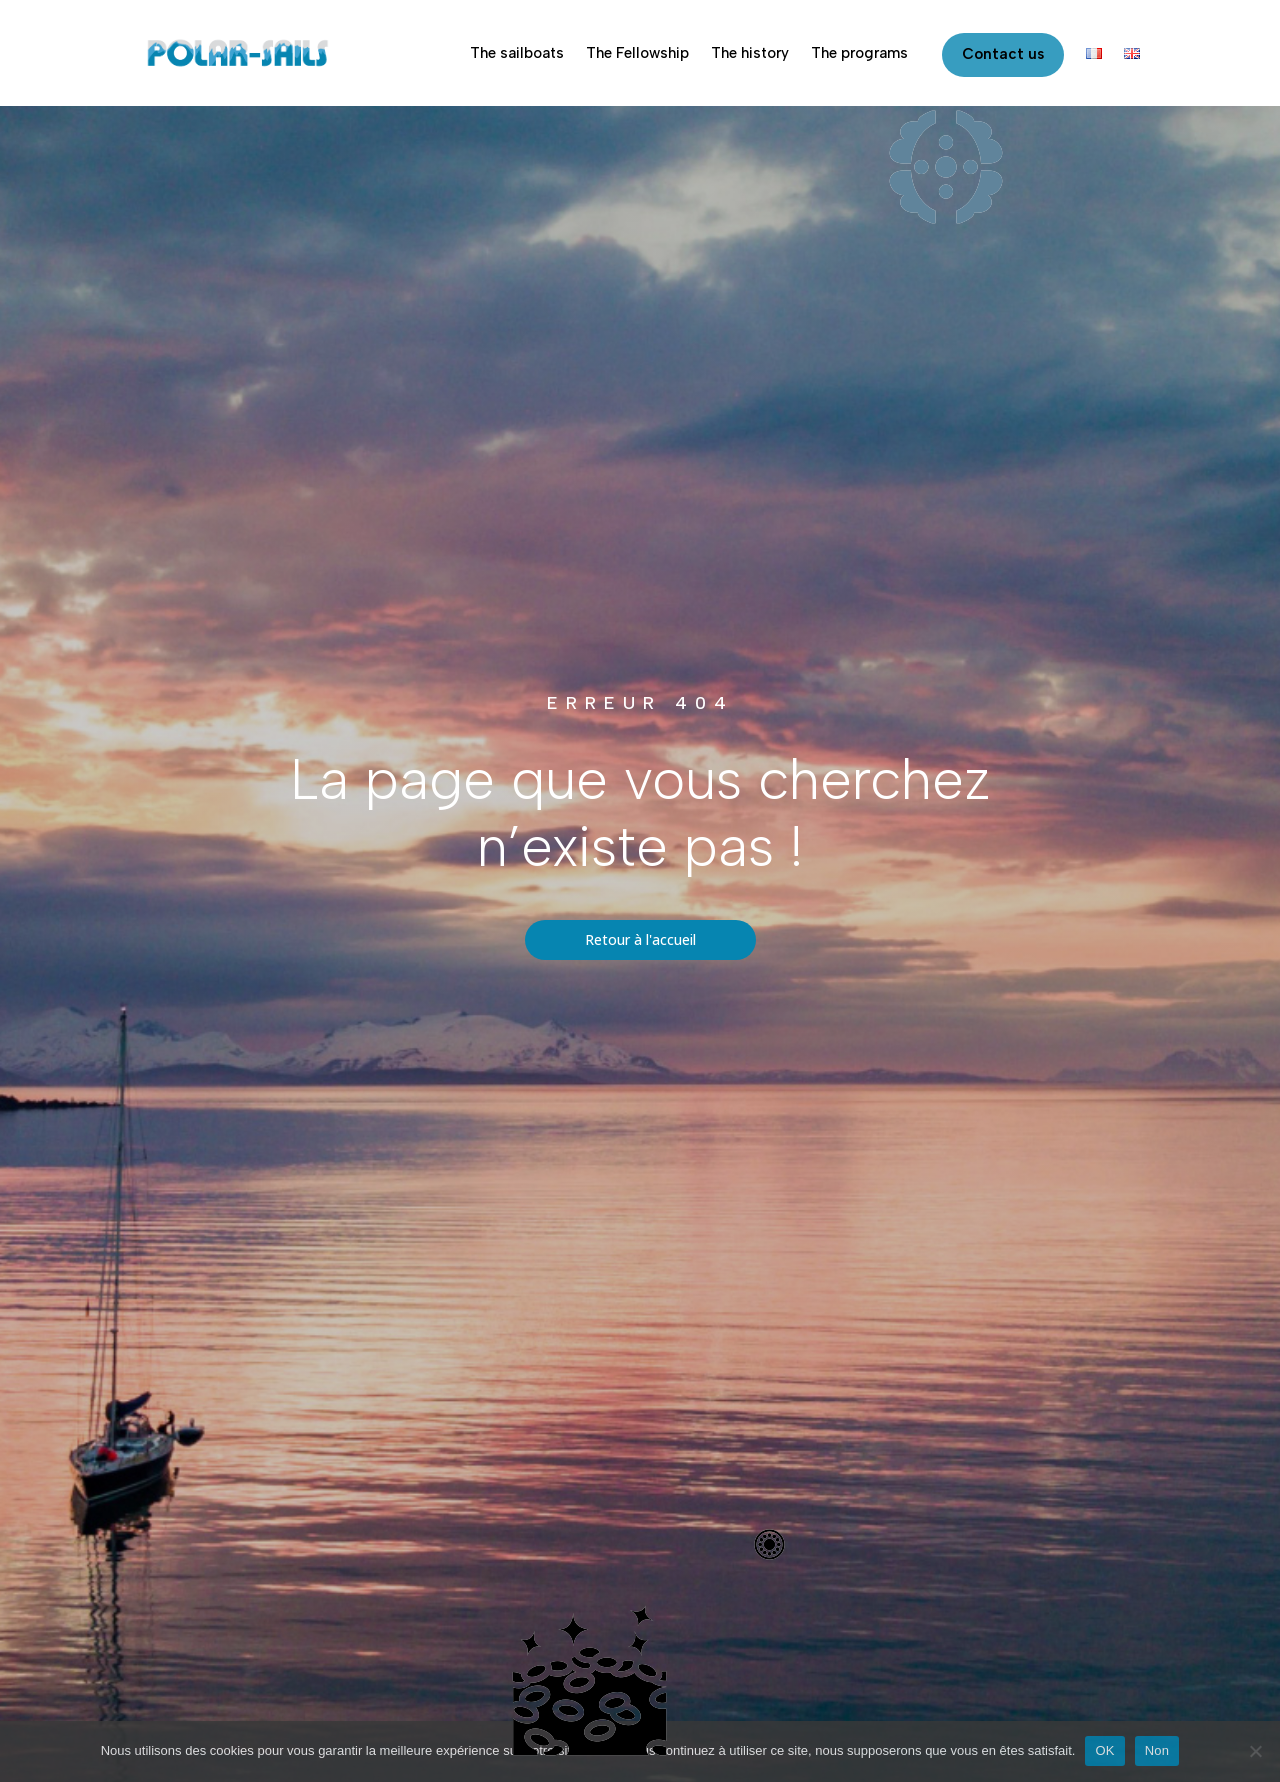 This screenshot has height=1782, width=1280. Describe the element at coordinates (769, 1544) in the screenshot. I see `rotary dial or vintage phone interface` at that location.